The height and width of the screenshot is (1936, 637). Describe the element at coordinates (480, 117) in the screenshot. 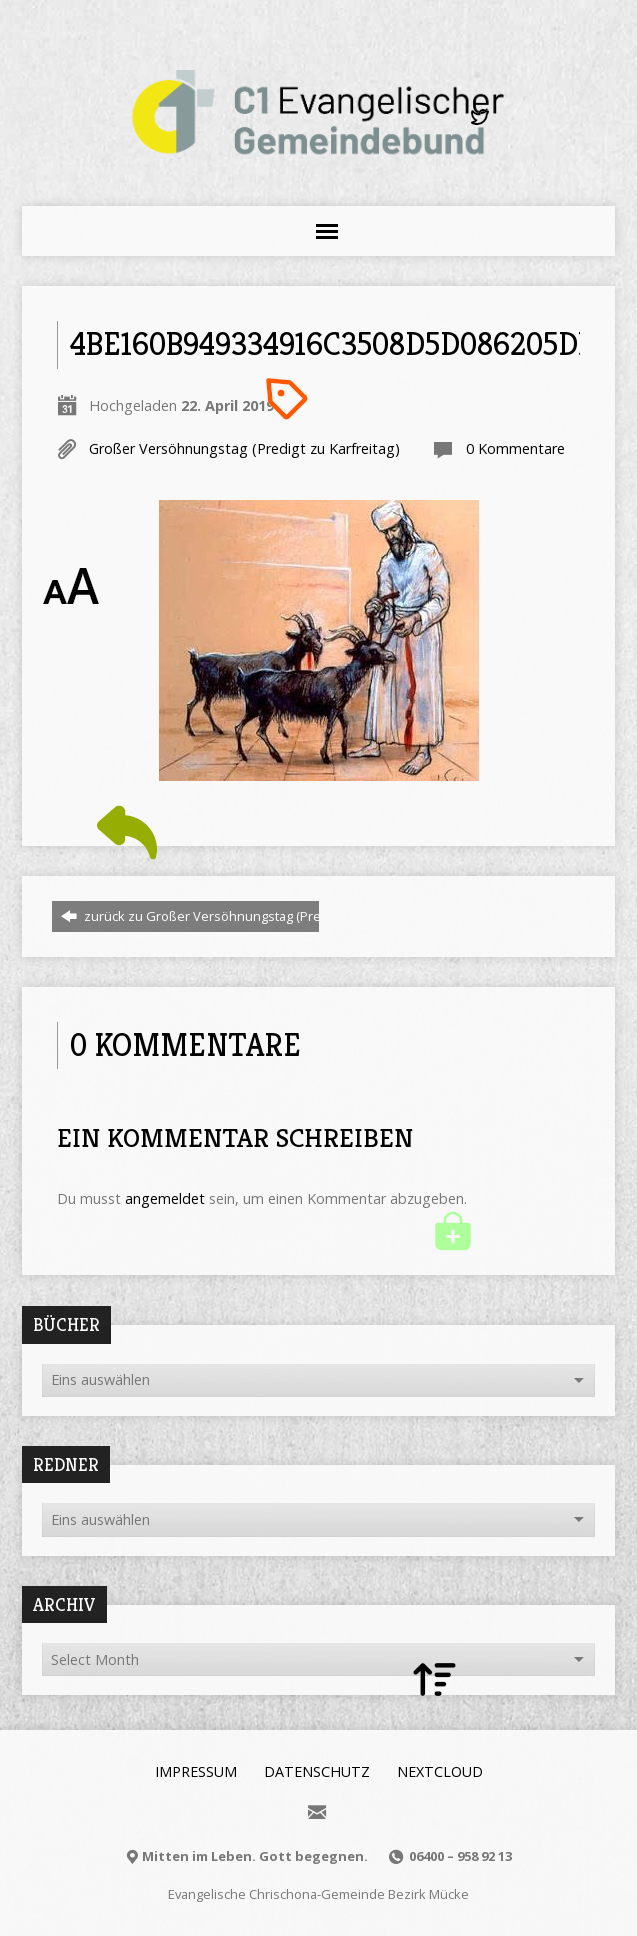

I see `share to twitter` at that location.